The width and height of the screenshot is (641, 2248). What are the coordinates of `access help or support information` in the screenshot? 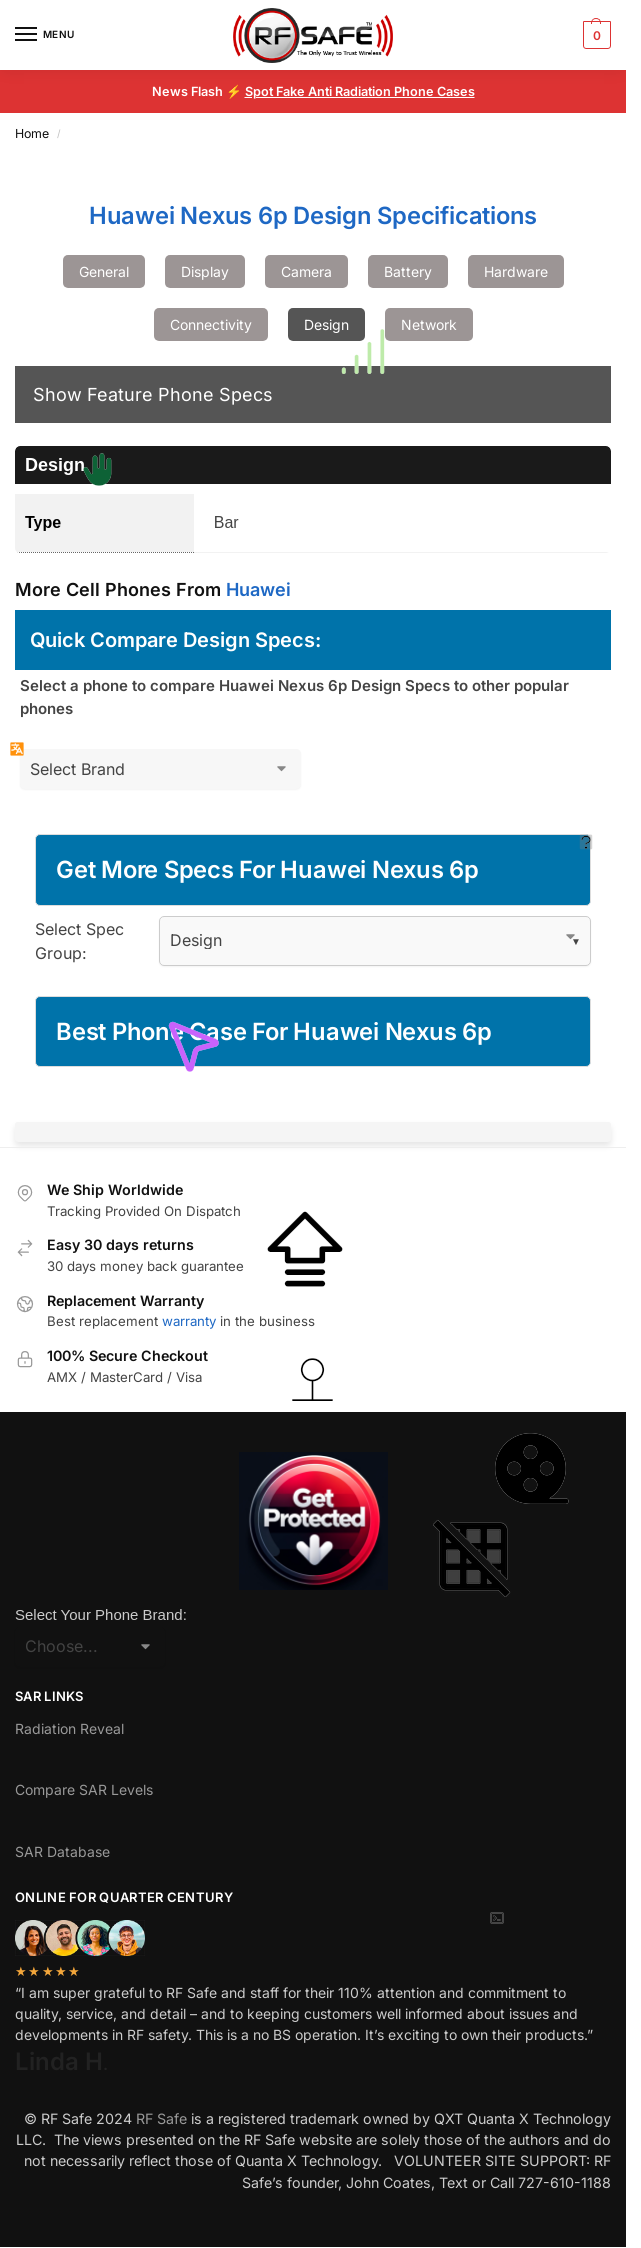 It's located at (586, 842).